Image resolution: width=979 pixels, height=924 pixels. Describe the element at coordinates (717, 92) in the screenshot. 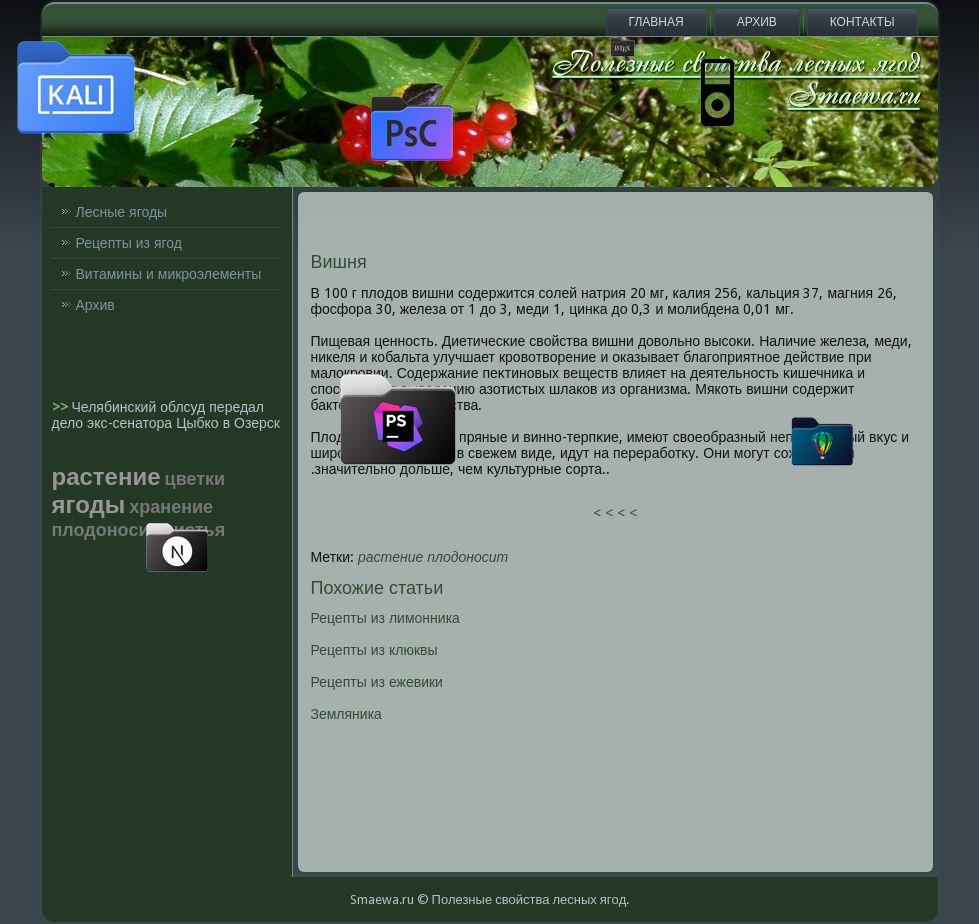

I see `iPod nano device in sidebar` at that location.